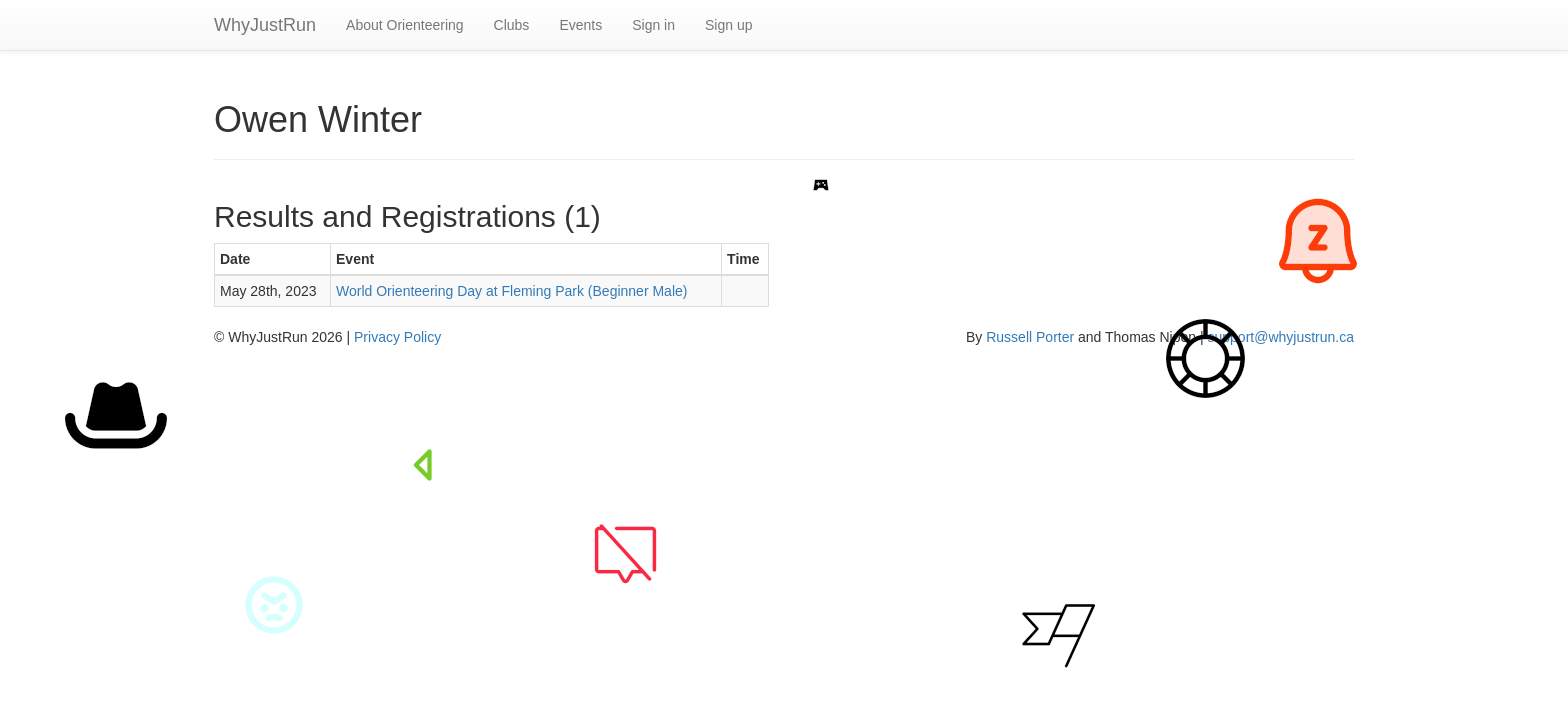 The image size is (1568, 720). I want to click on mute or disable chat notifications, so click(625, 552).